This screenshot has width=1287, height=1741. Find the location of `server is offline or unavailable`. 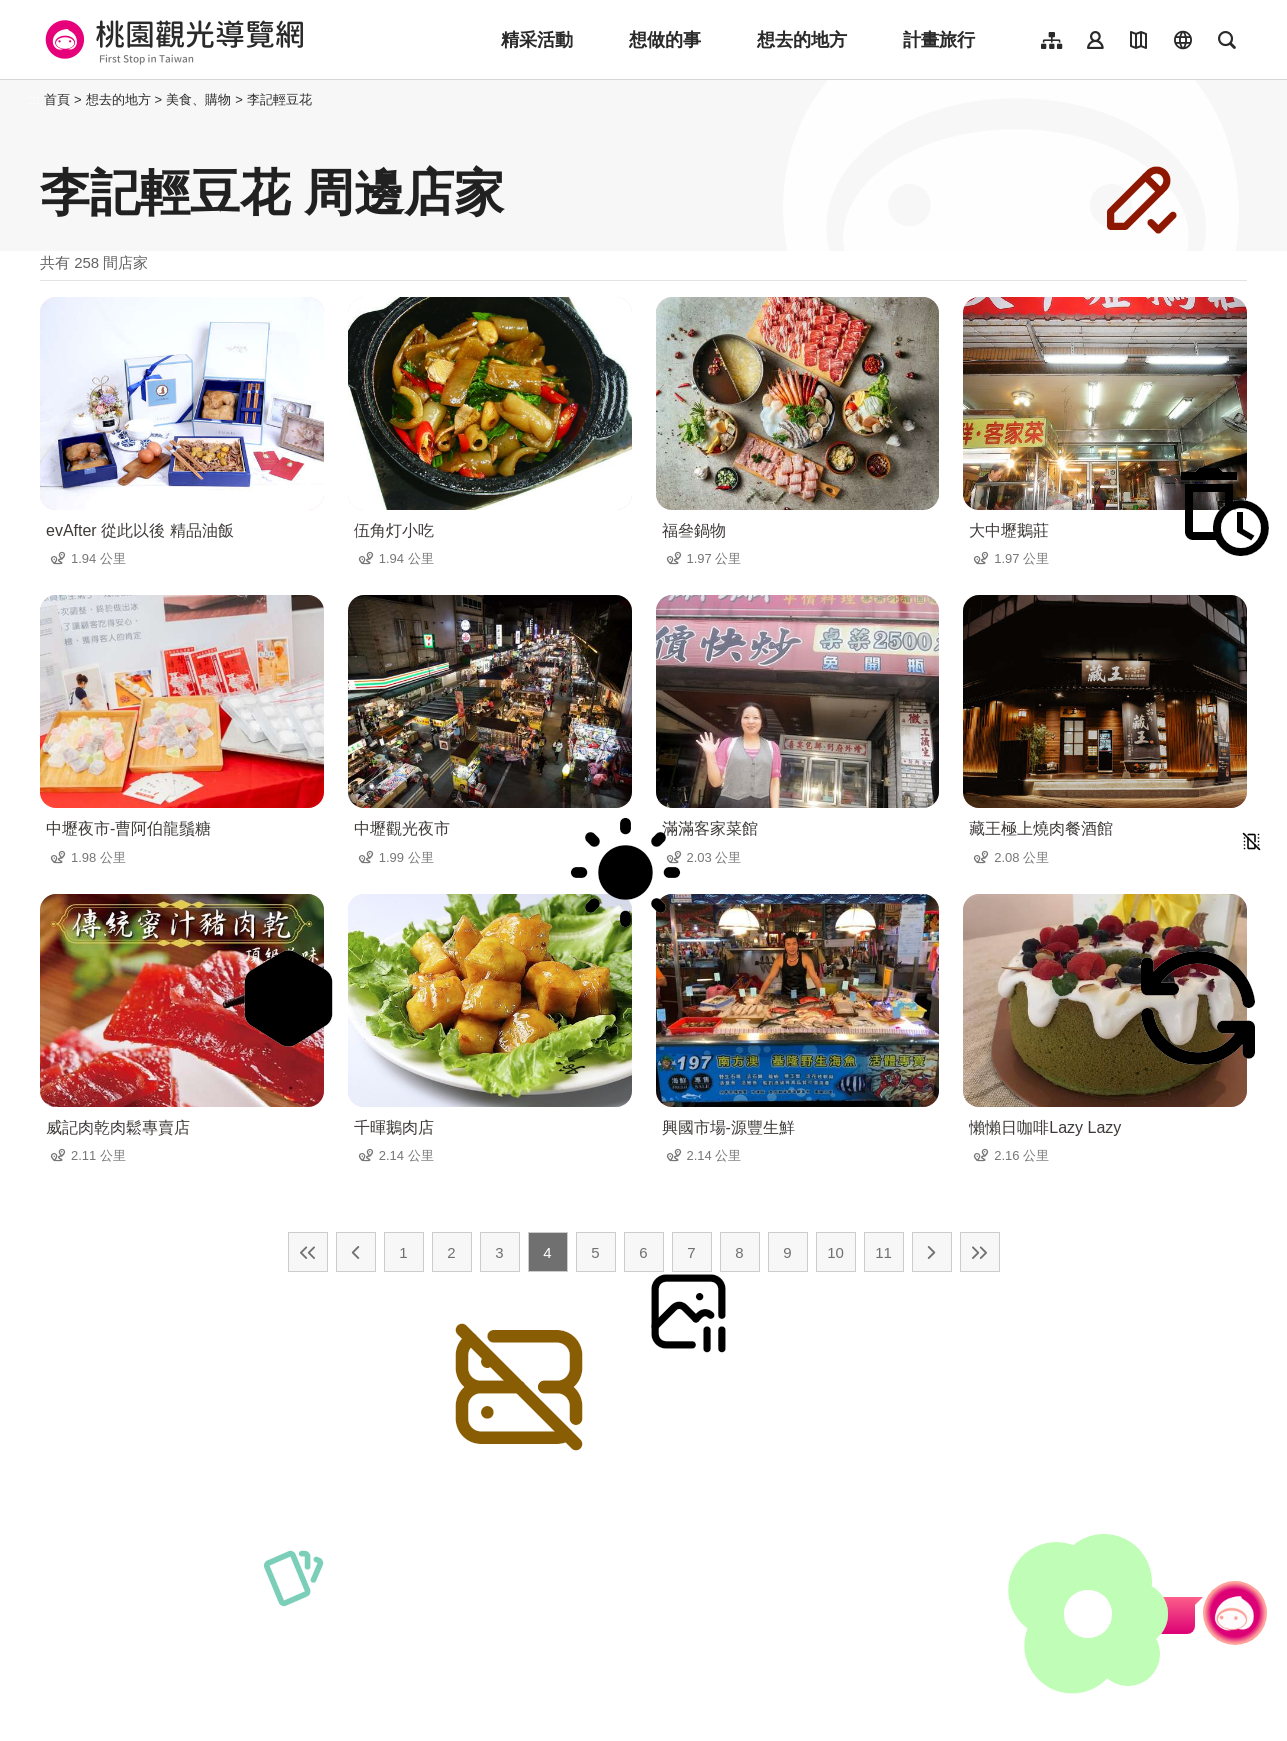

server is offline or unavailable is located at coordinates (519, 1387).